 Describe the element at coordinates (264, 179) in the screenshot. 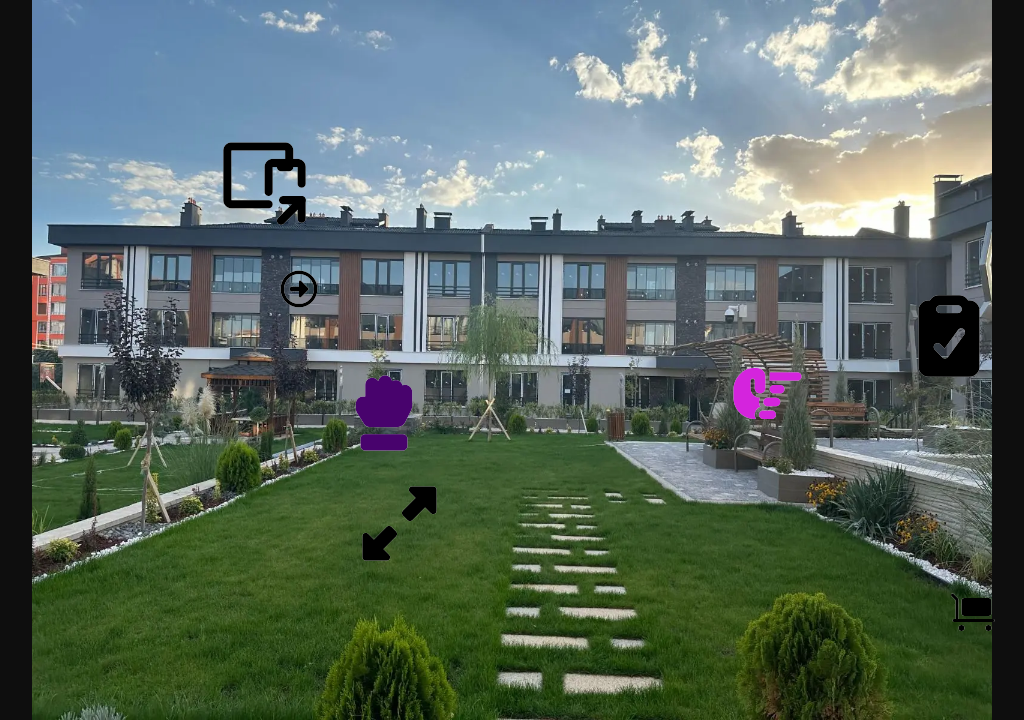

I see `share content across devices` at that location.